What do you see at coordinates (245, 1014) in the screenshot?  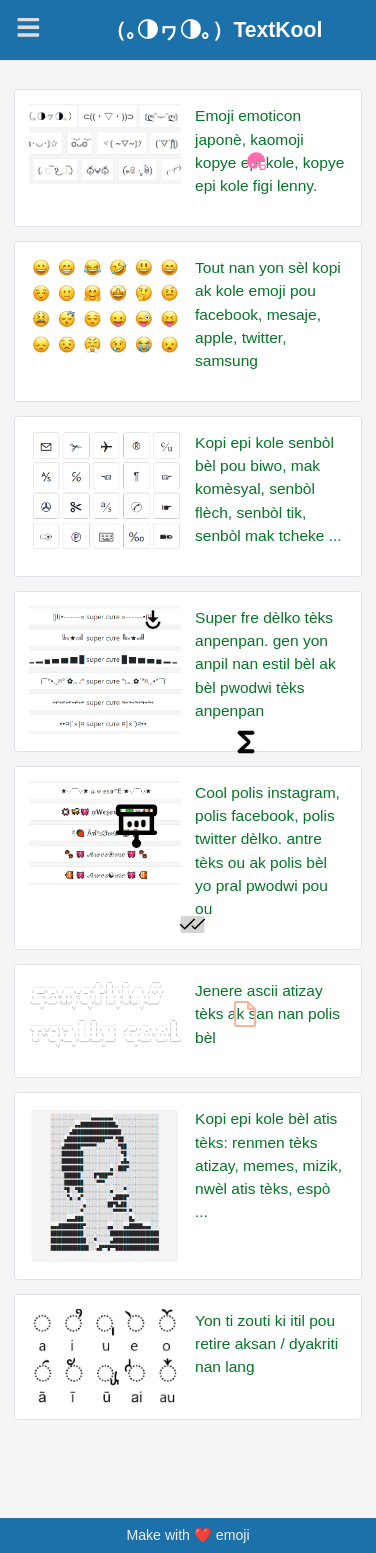 I see `view or open a document` at bounding box center [245, 1014].